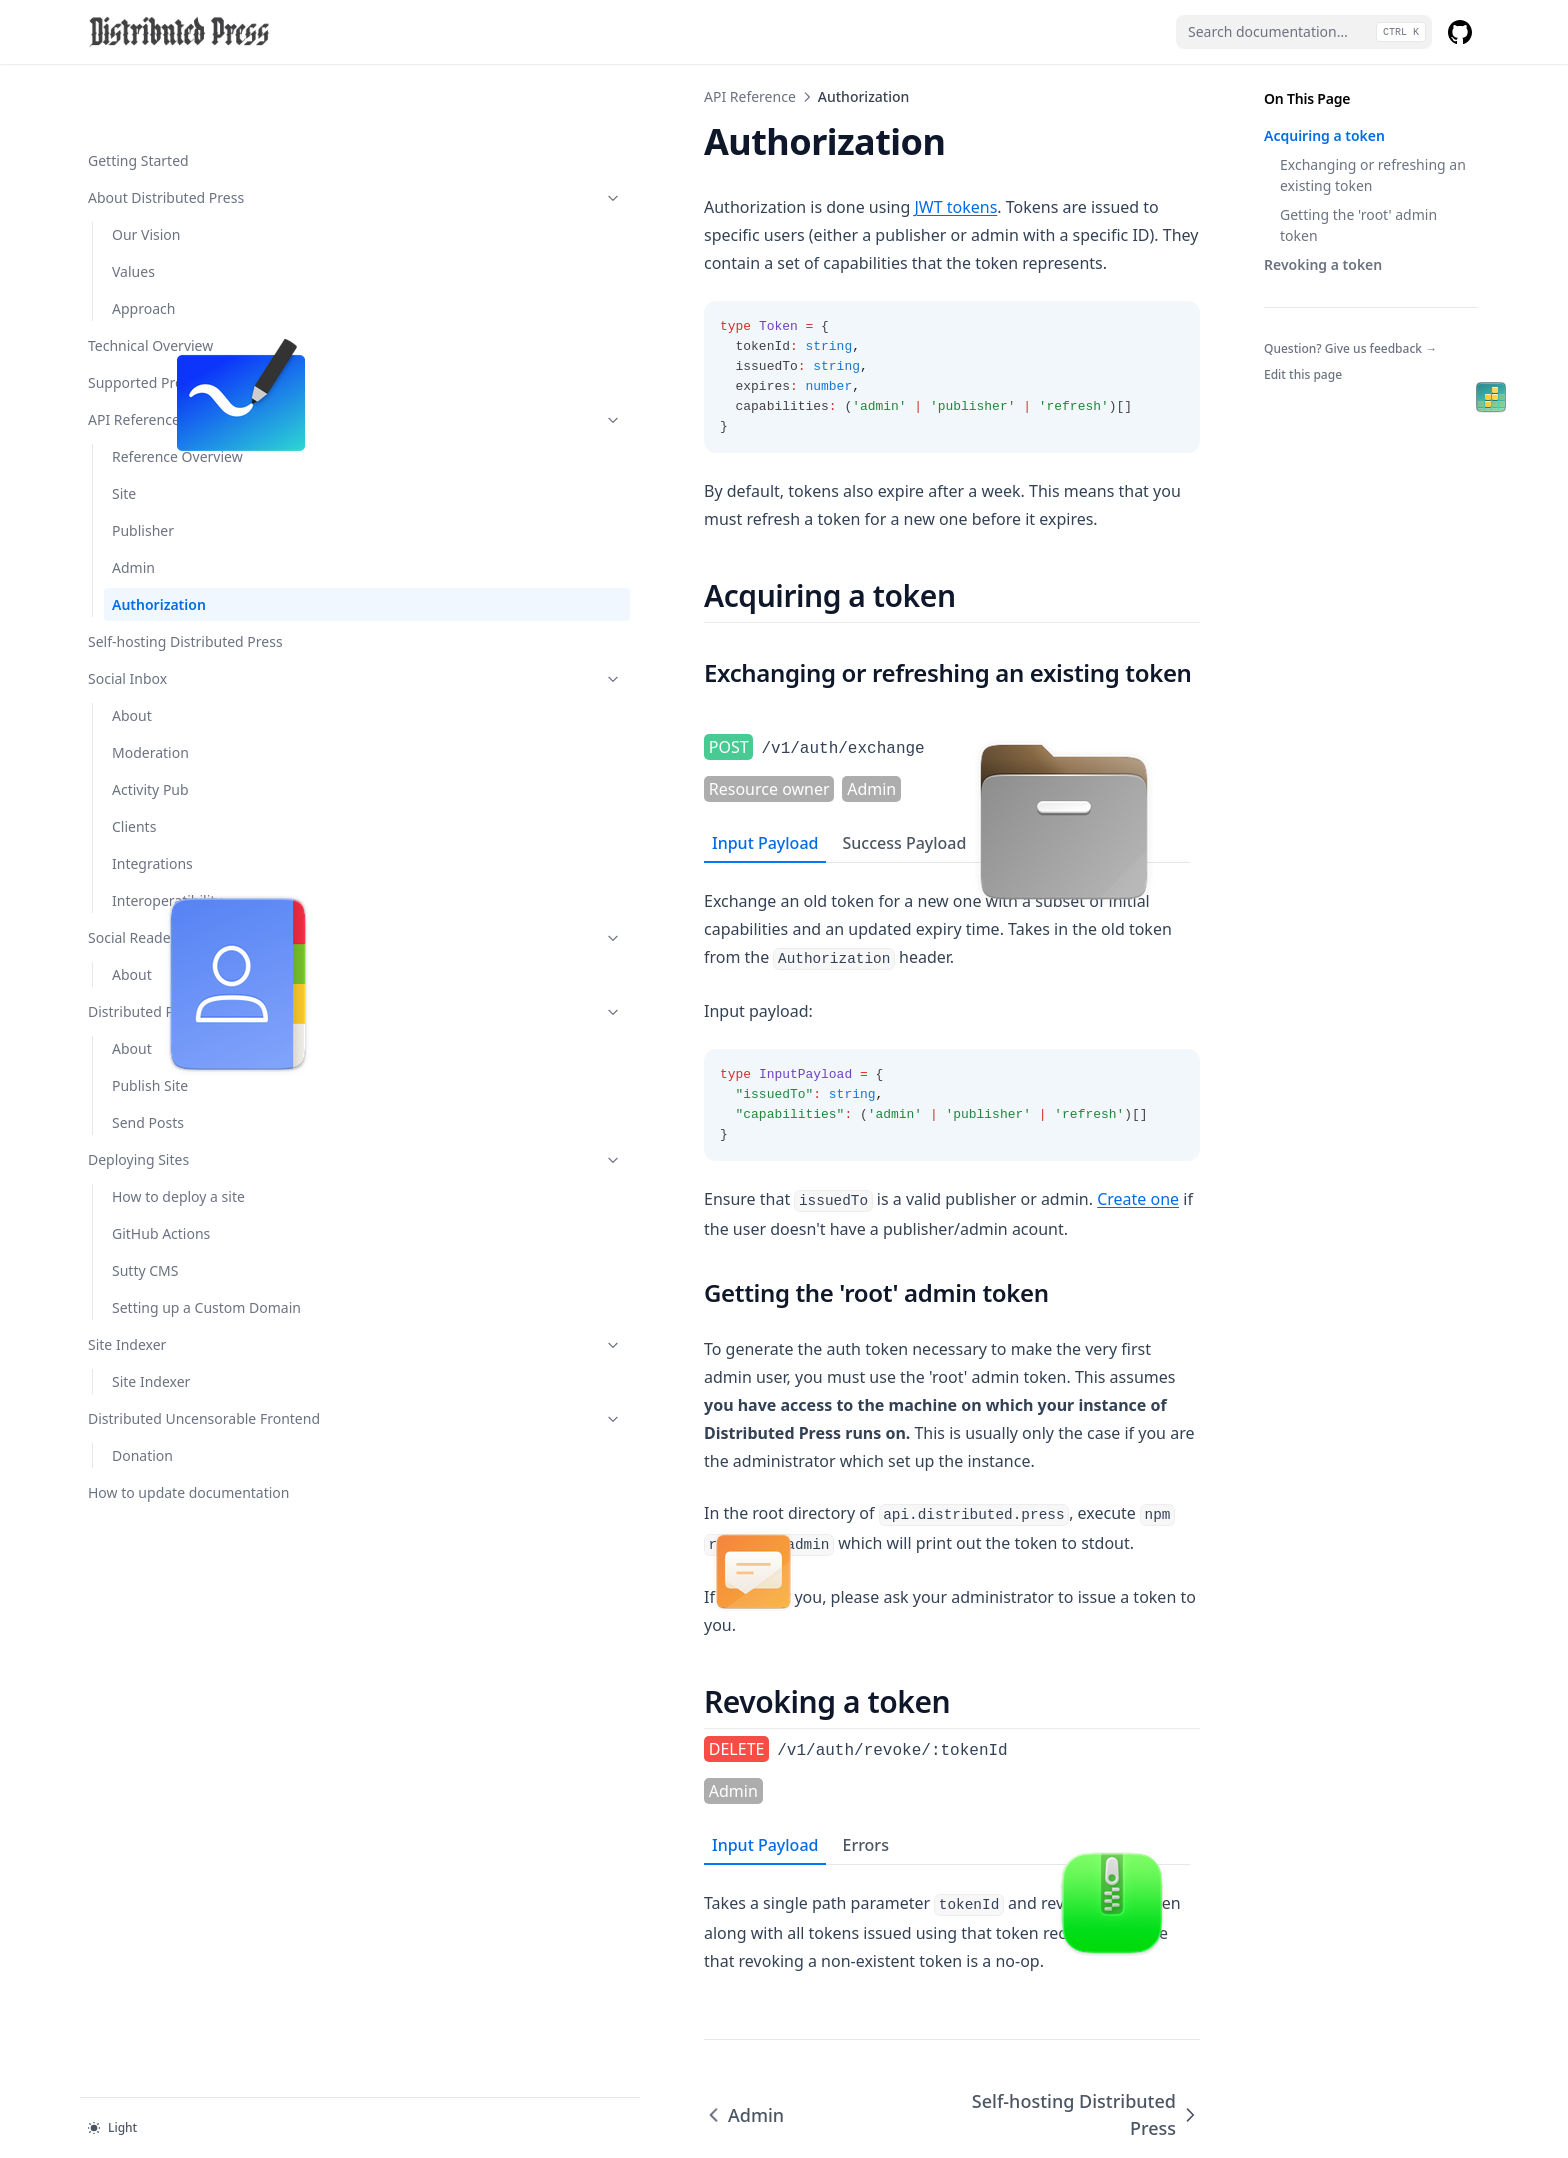 This screenshot has width=1568, height=2158. I want to click on open the whiteboard app, so click(241, 403).